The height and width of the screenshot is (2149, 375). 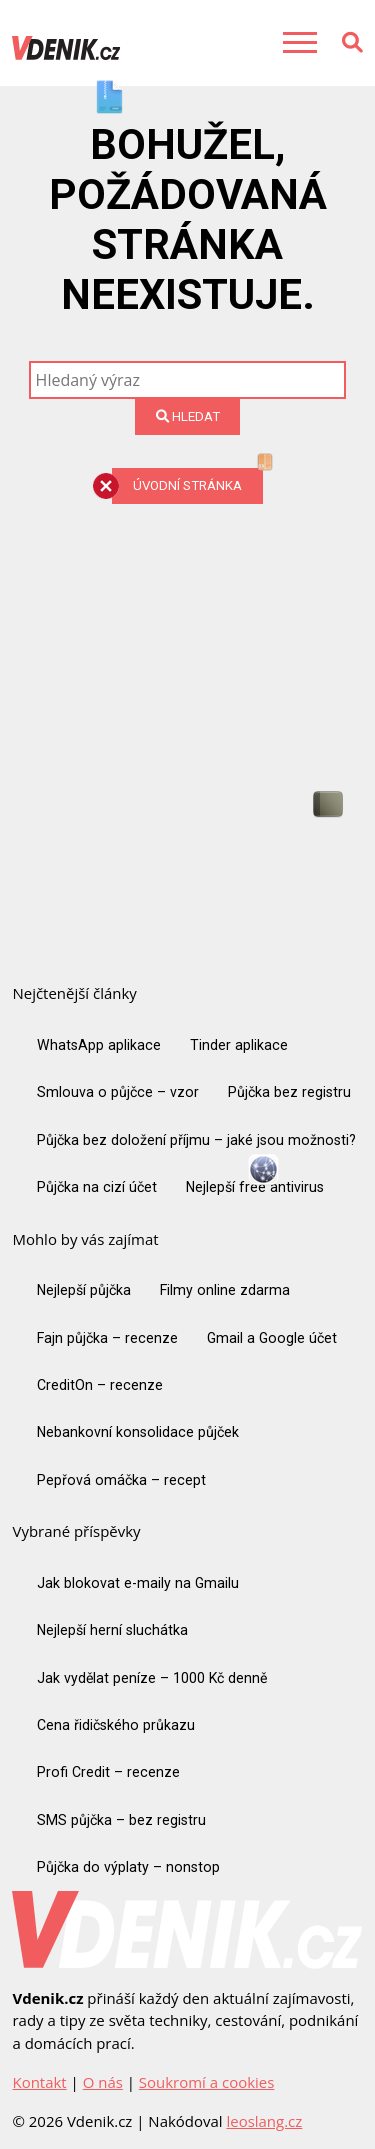 I want to click on access the desktop folder, so click(x=328, y=803).